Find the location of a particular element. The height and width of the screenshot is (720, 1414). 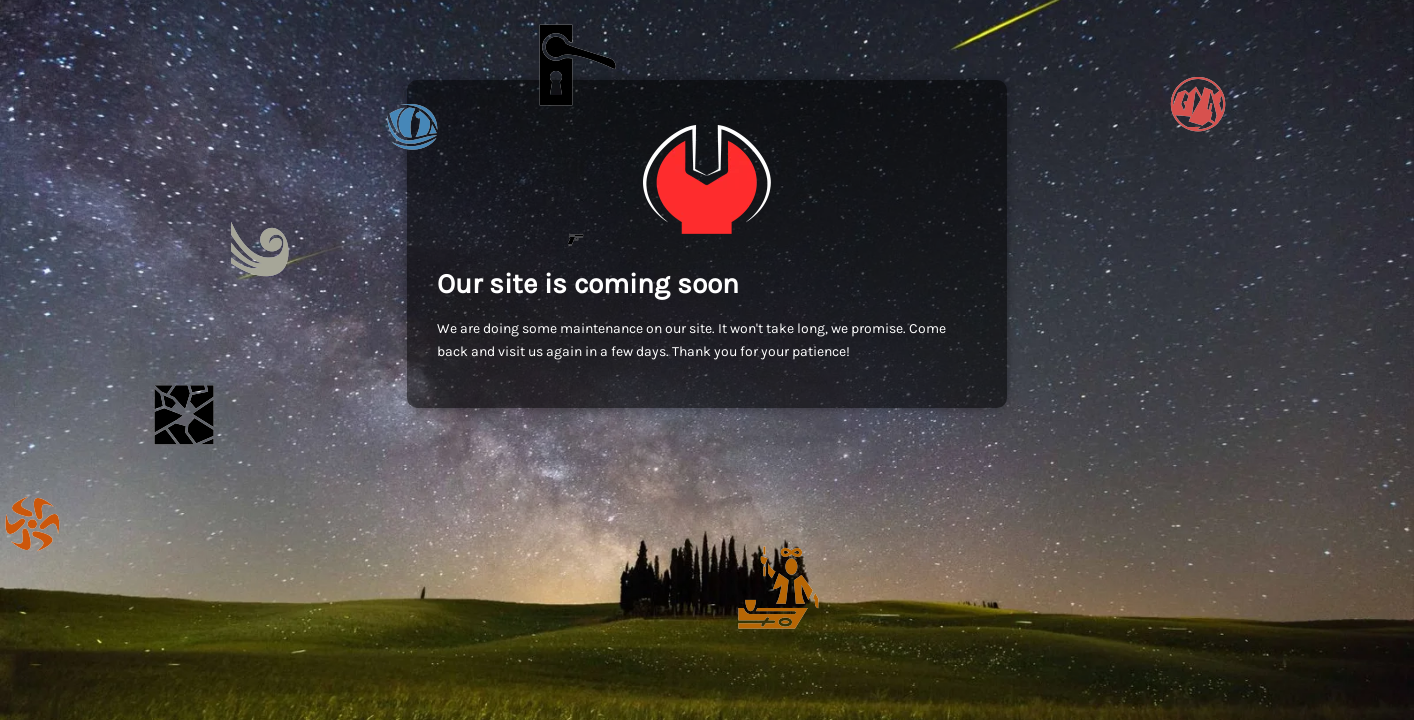

access security or lock settings is located at coordinates (574, 65).